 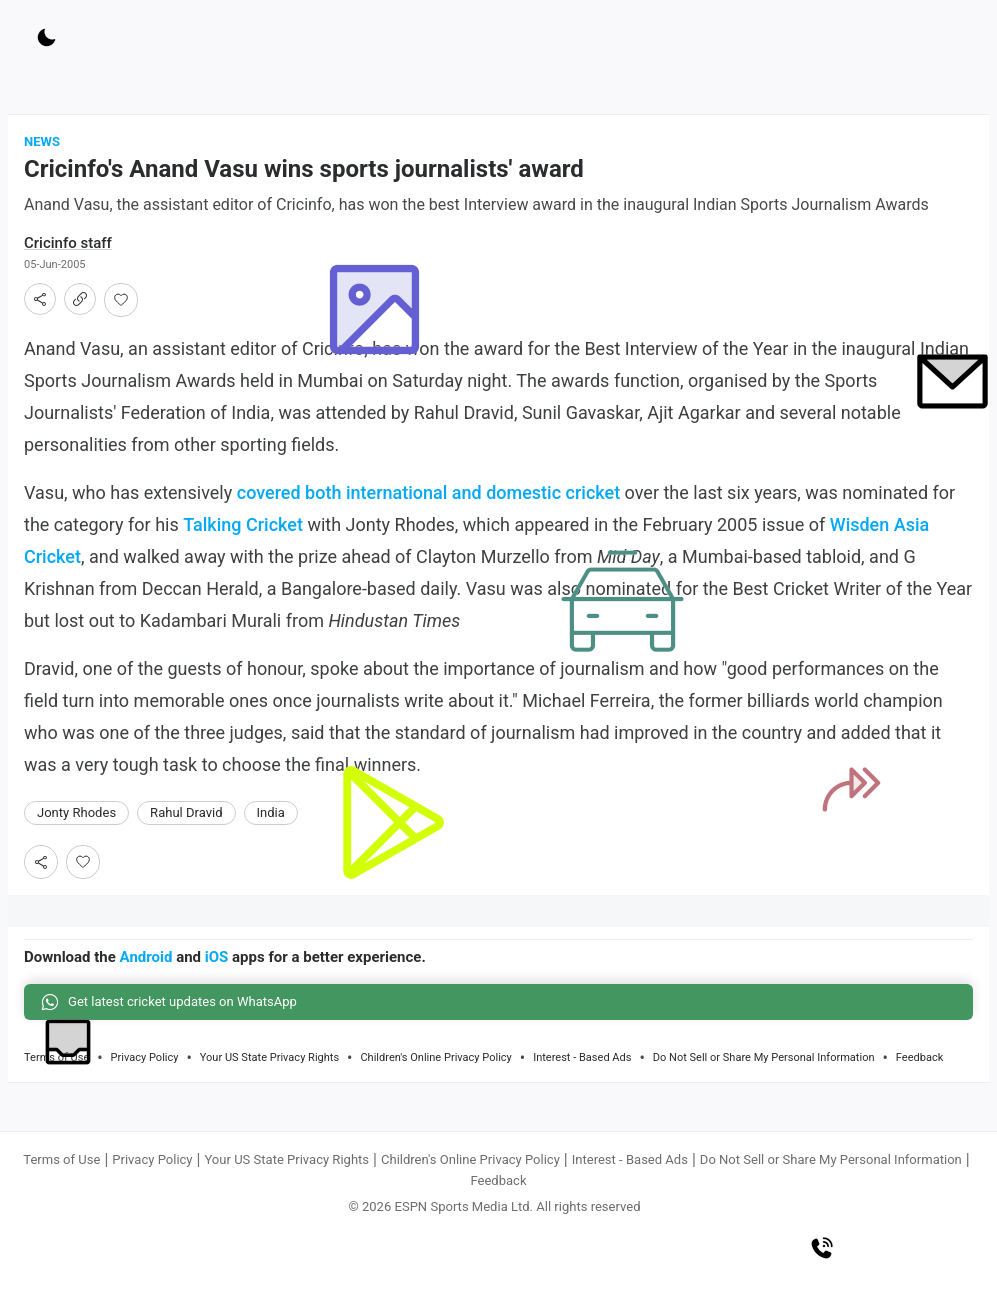 I want to click on contact or request emergency services, so click(x=622, y=607).